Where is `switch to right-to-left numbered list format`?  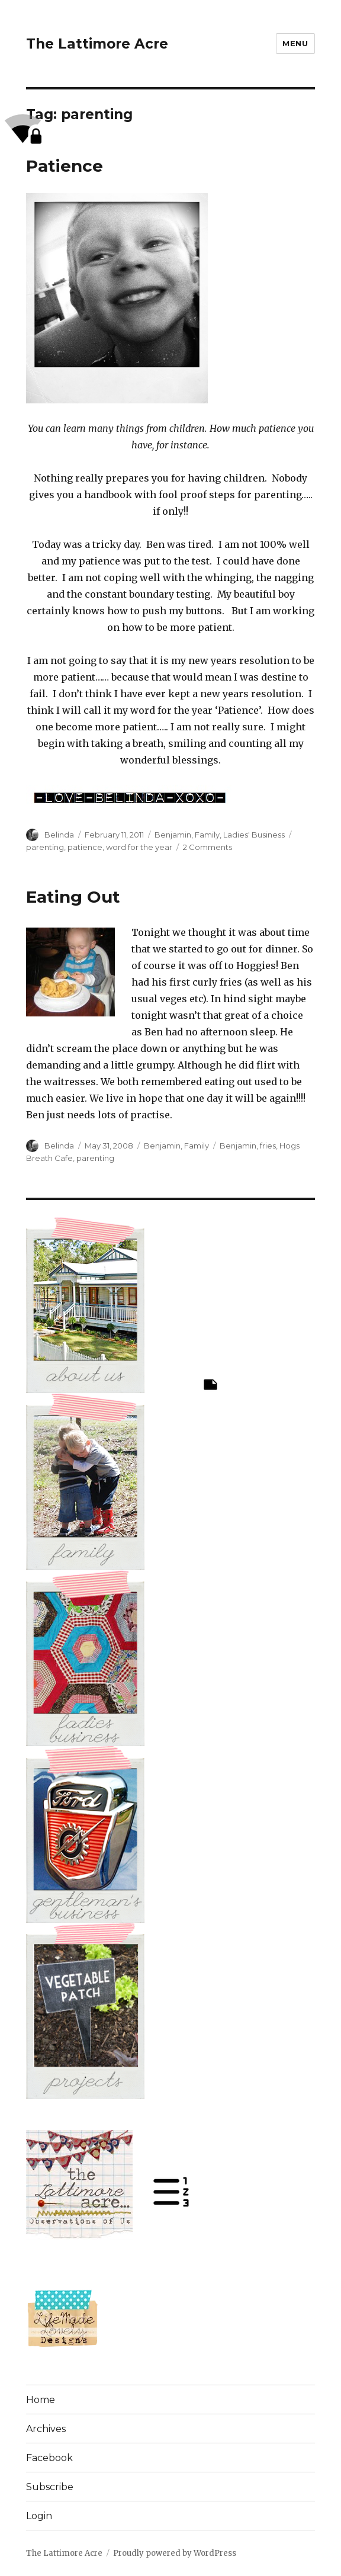 switch to right-to-left numbered list format is located at coordinates (172, 2192).